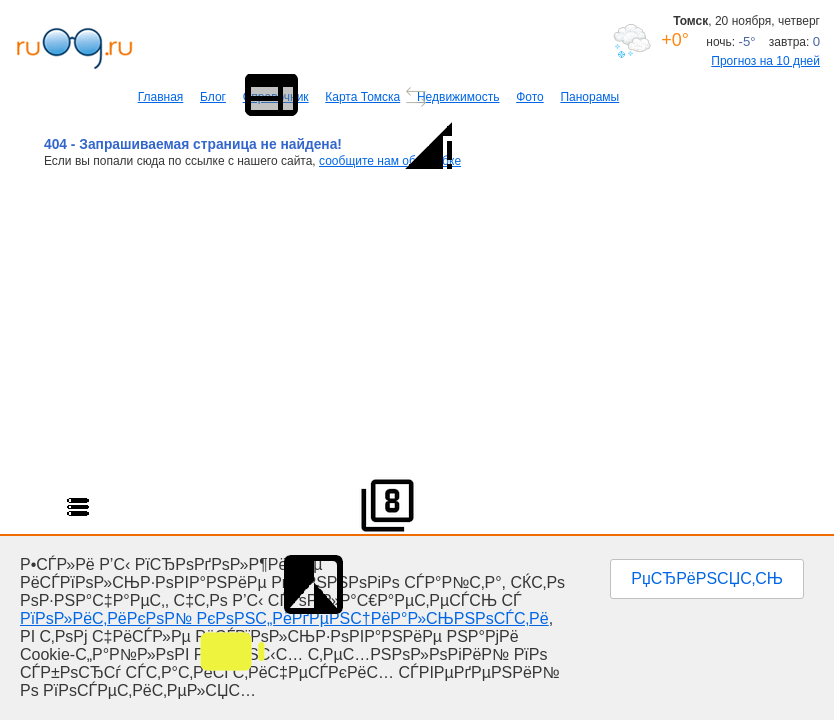  Describe the element at coordinates (387, 505) in the screenshot. I see `indicates 8 images in a stack or gallery` at that location.